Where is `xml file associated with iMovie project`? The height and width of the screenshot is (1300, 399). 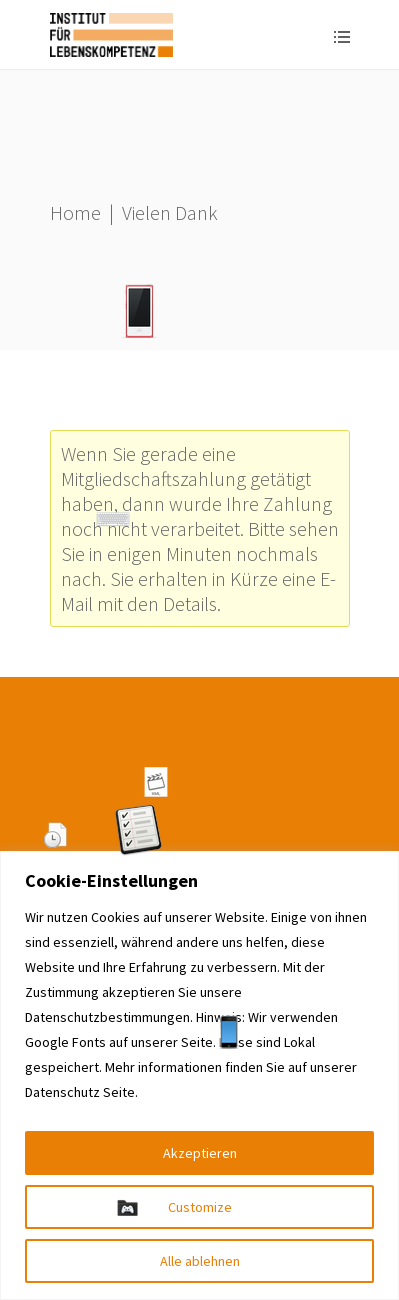
xml file associated with iMovie project is located at coordinates (156, 782).